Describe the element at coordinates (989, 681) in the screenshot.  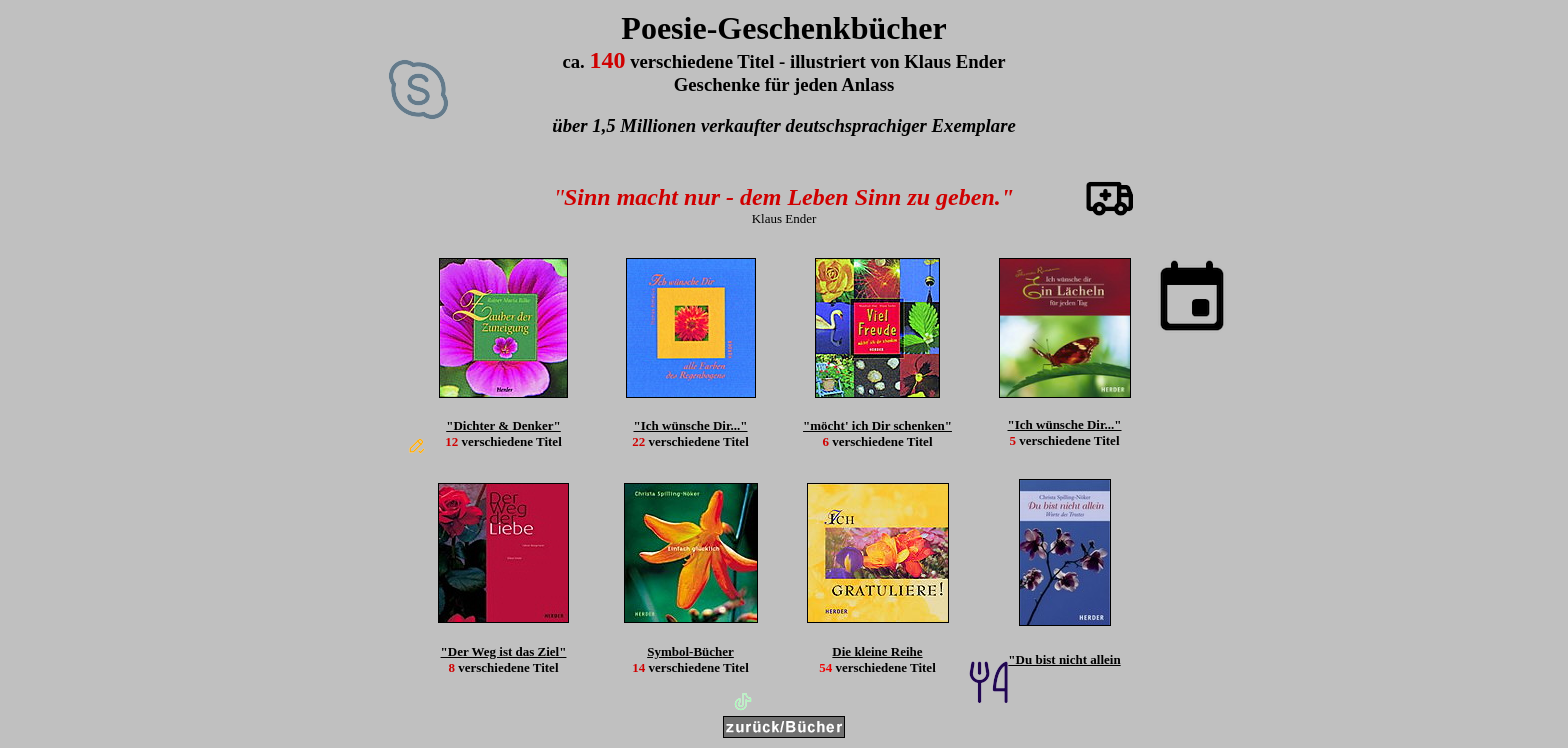
I see `browse nearby restaurants or dining options` at that location.